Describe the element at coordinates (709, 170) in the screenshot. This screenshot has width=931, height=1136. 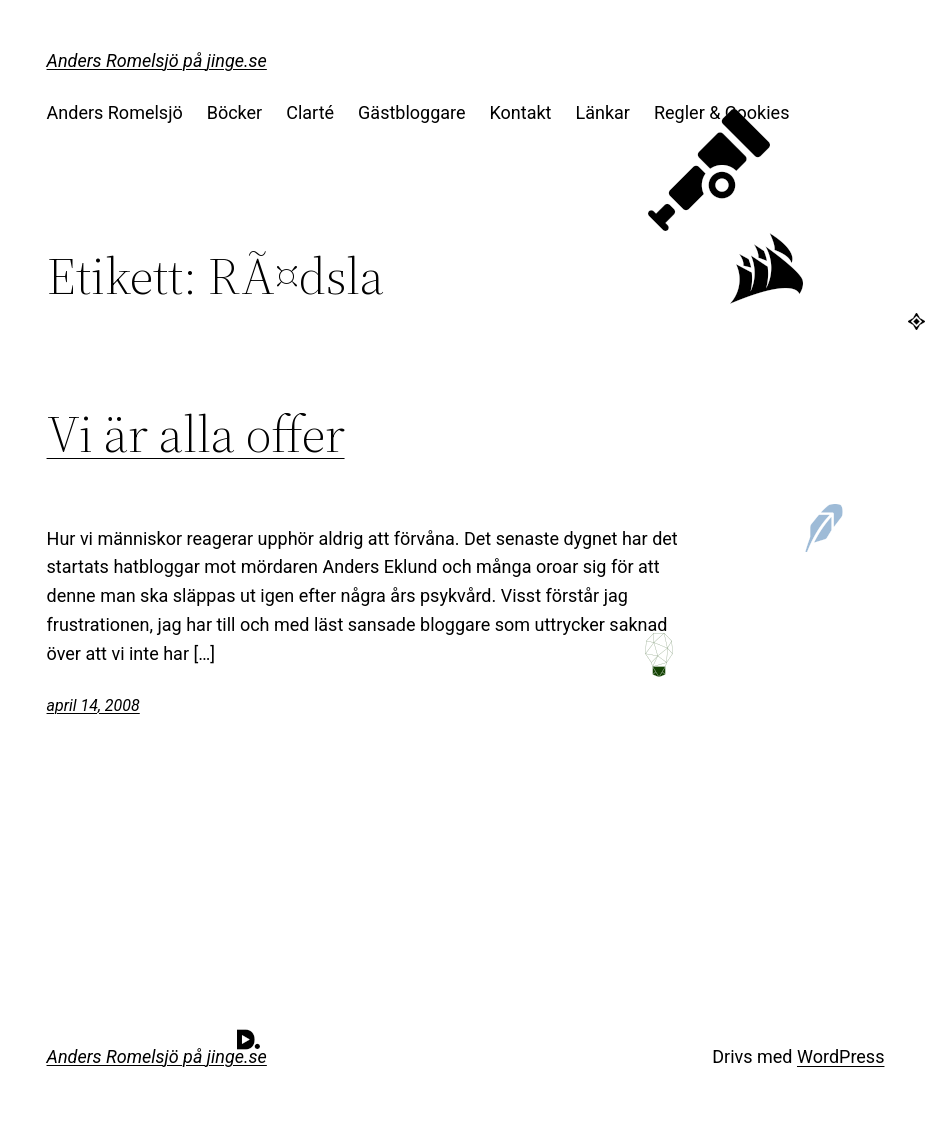
I see `opentelemetry logo` at that location.